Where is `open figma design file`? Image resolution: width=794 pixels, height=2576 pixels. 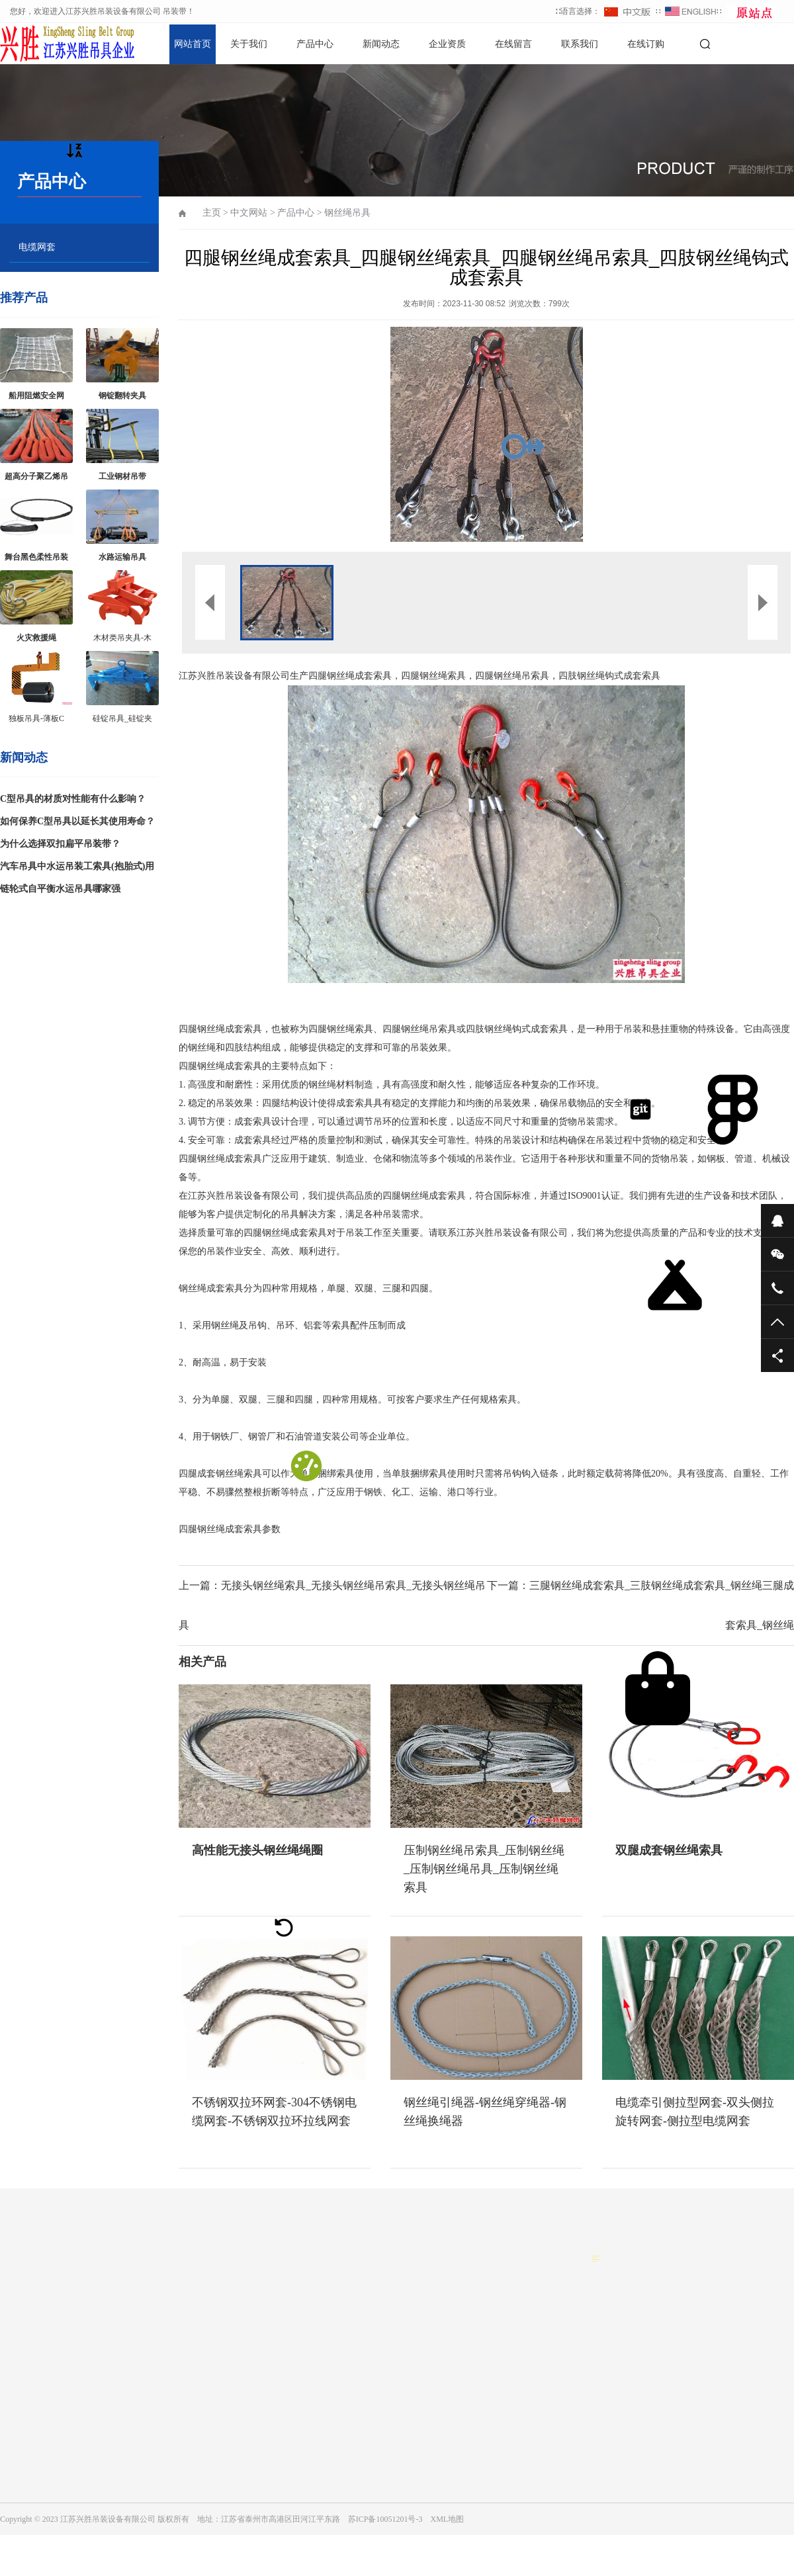
open figma design file is located at coordinates (731, 1108).